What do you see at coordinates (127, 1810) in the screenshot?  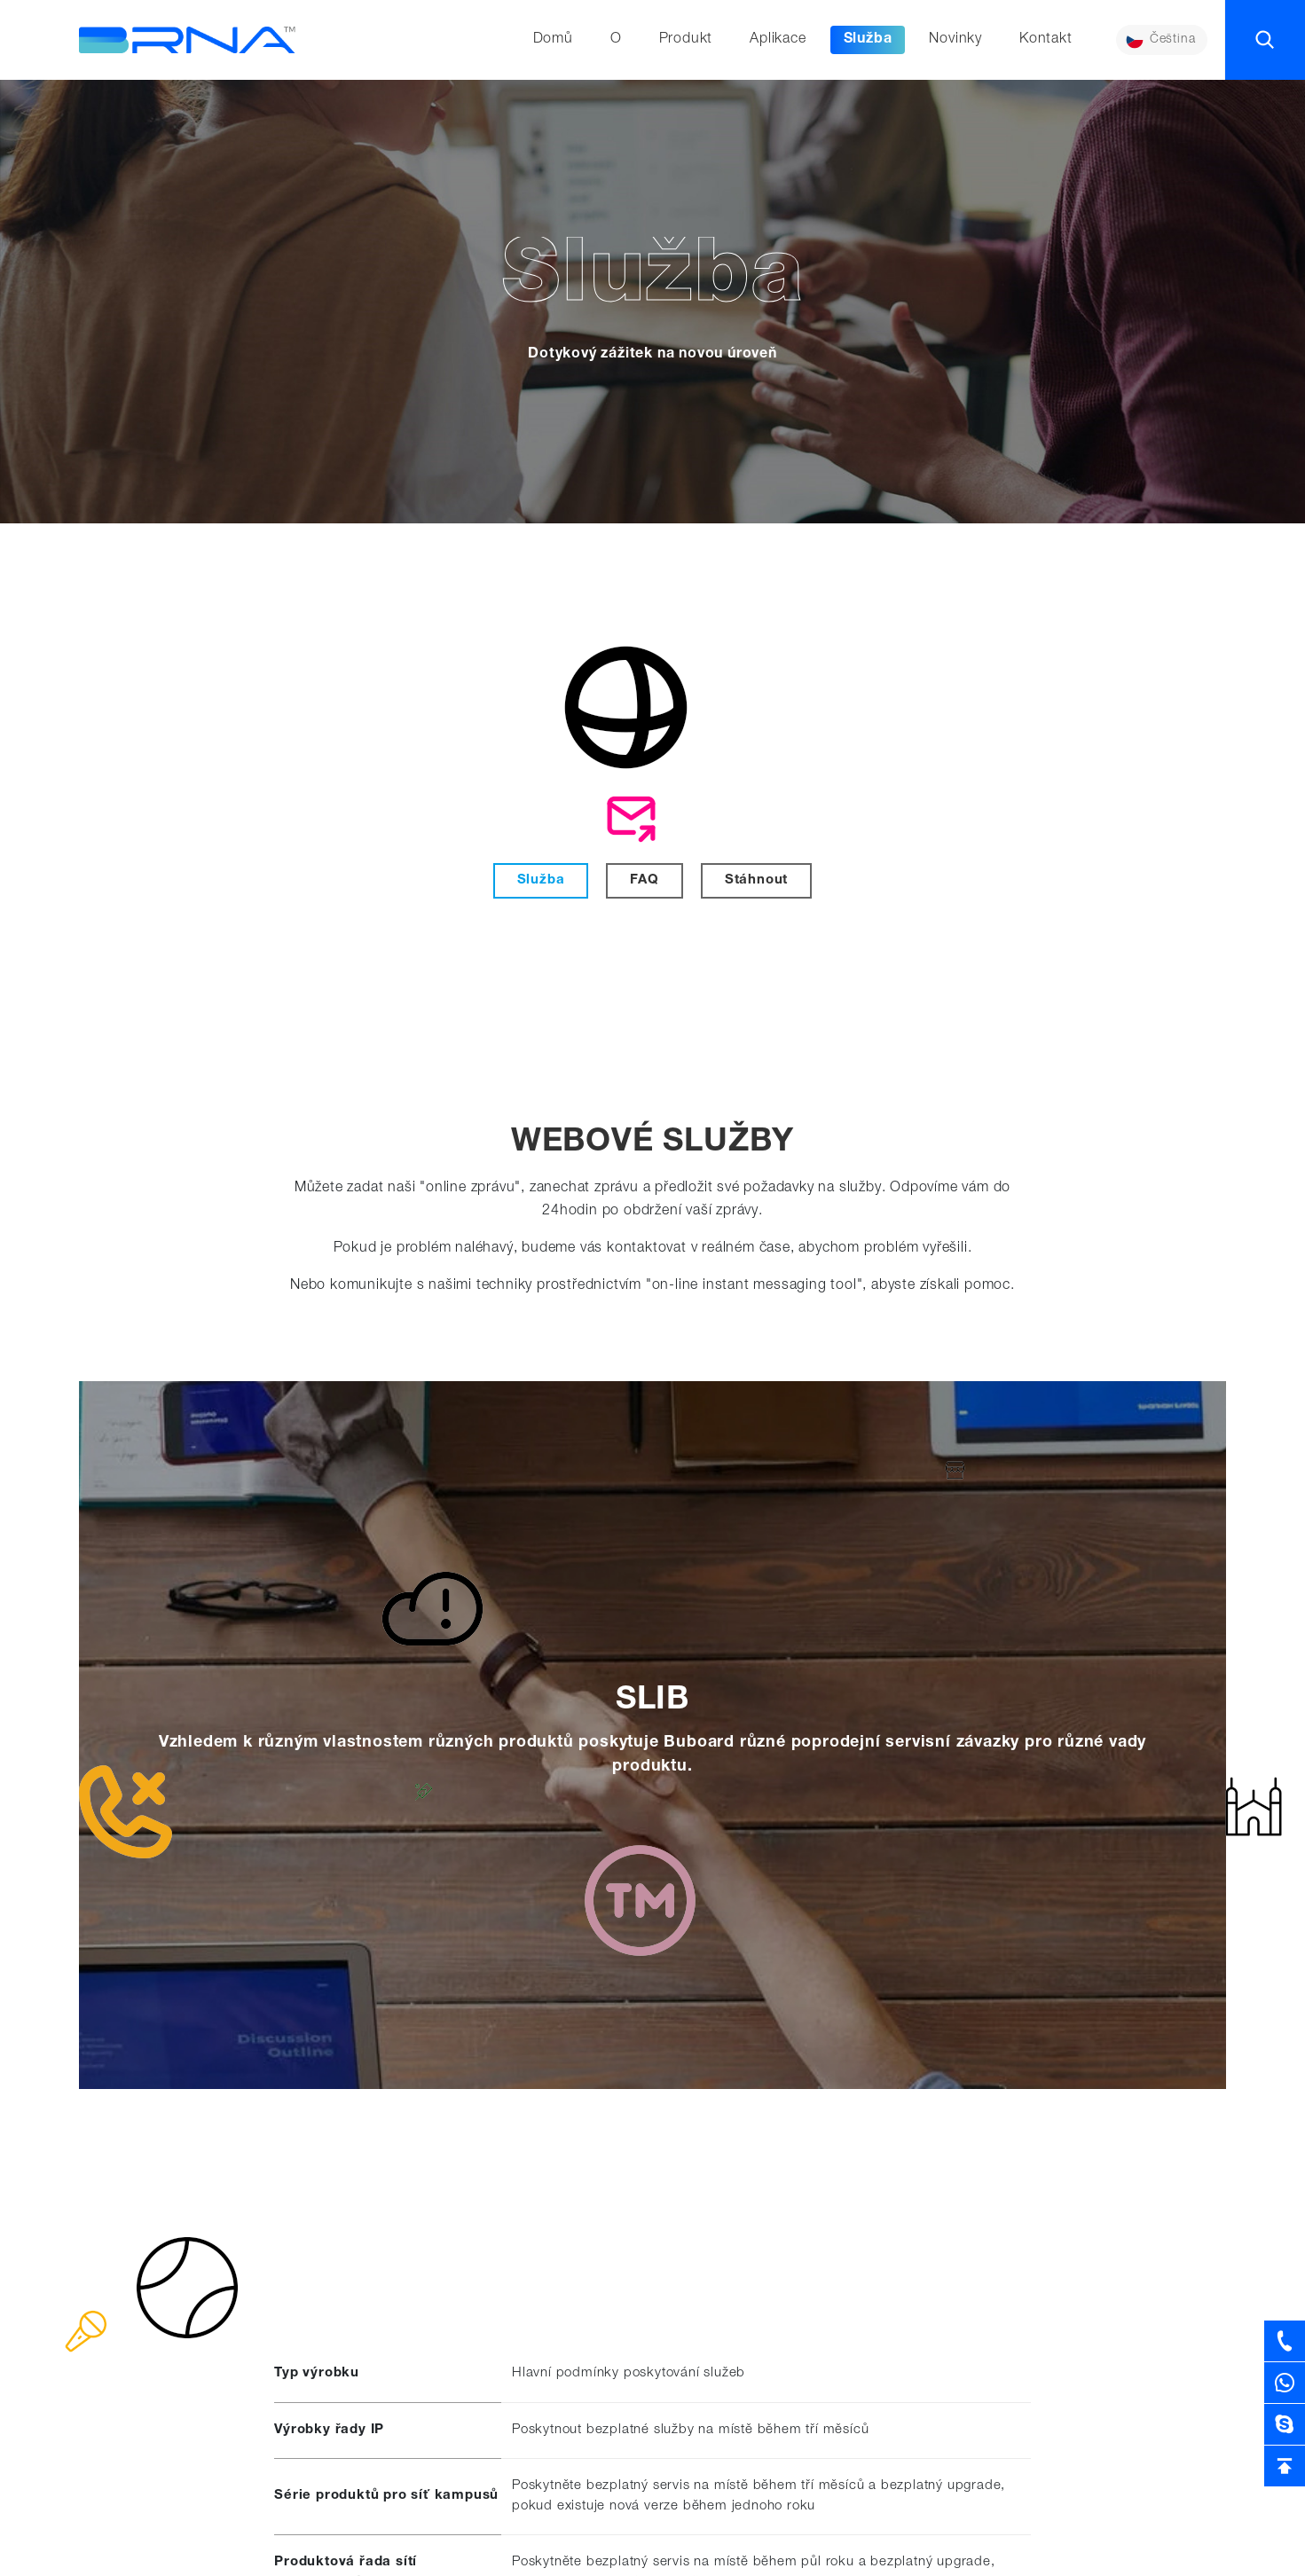 I see `end or reject a phone call` at bounding box center [127, 1810].